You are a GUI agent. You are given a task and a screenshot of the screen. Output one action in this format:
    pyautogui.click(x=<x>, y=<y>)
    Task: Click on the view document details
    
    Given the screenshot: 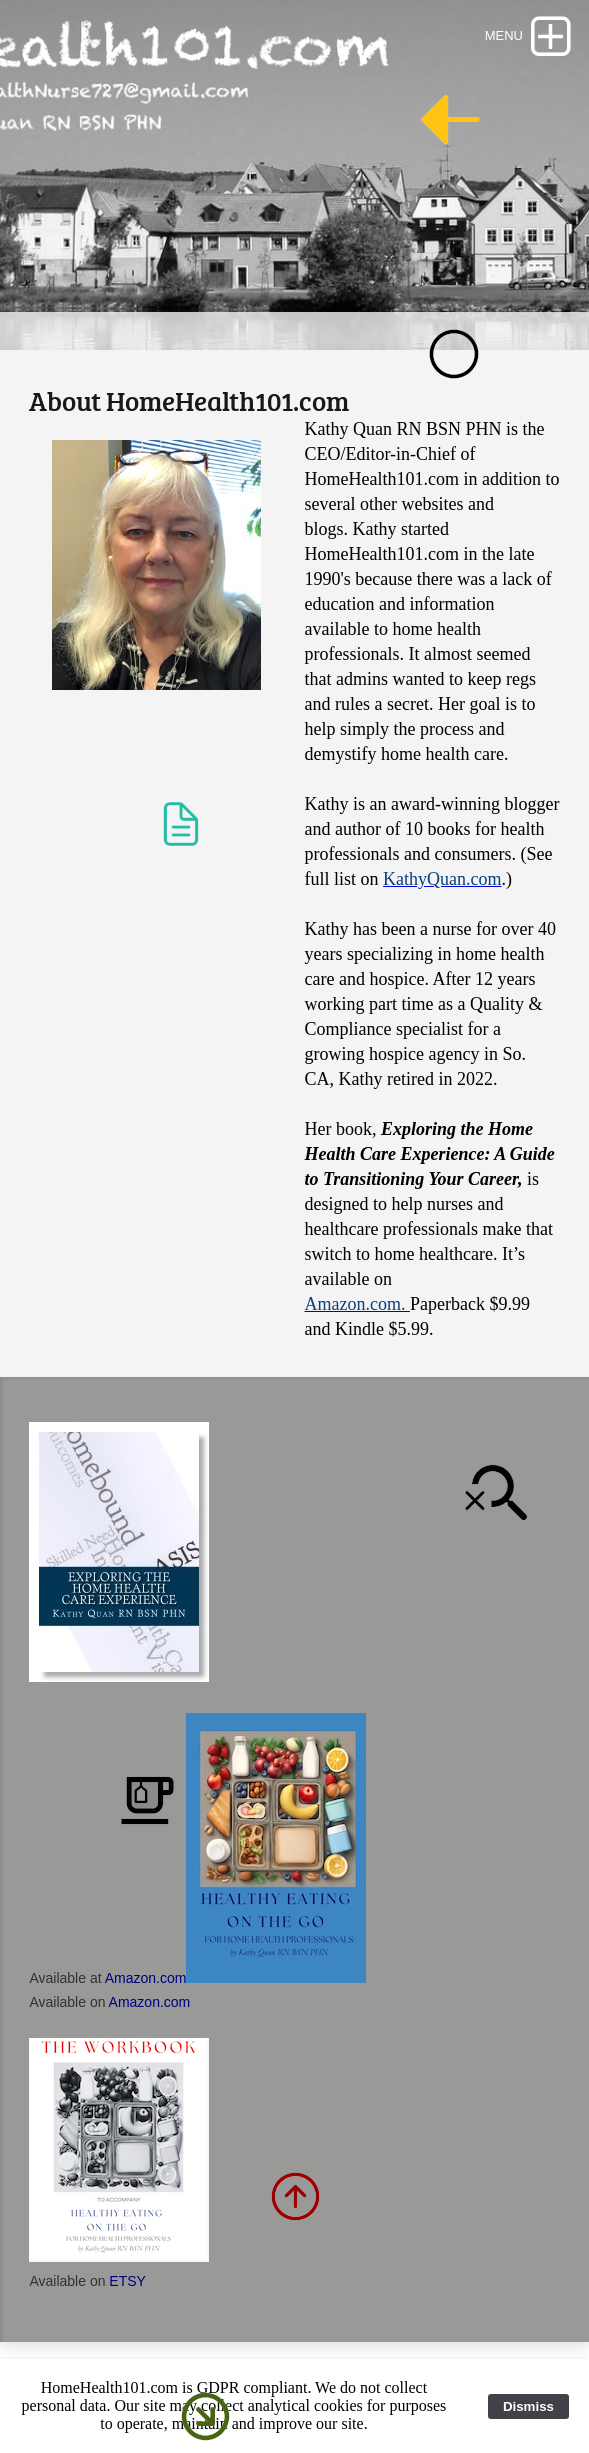 What is the action you would take?
    pyautogui.click(x=181, y=824)
    